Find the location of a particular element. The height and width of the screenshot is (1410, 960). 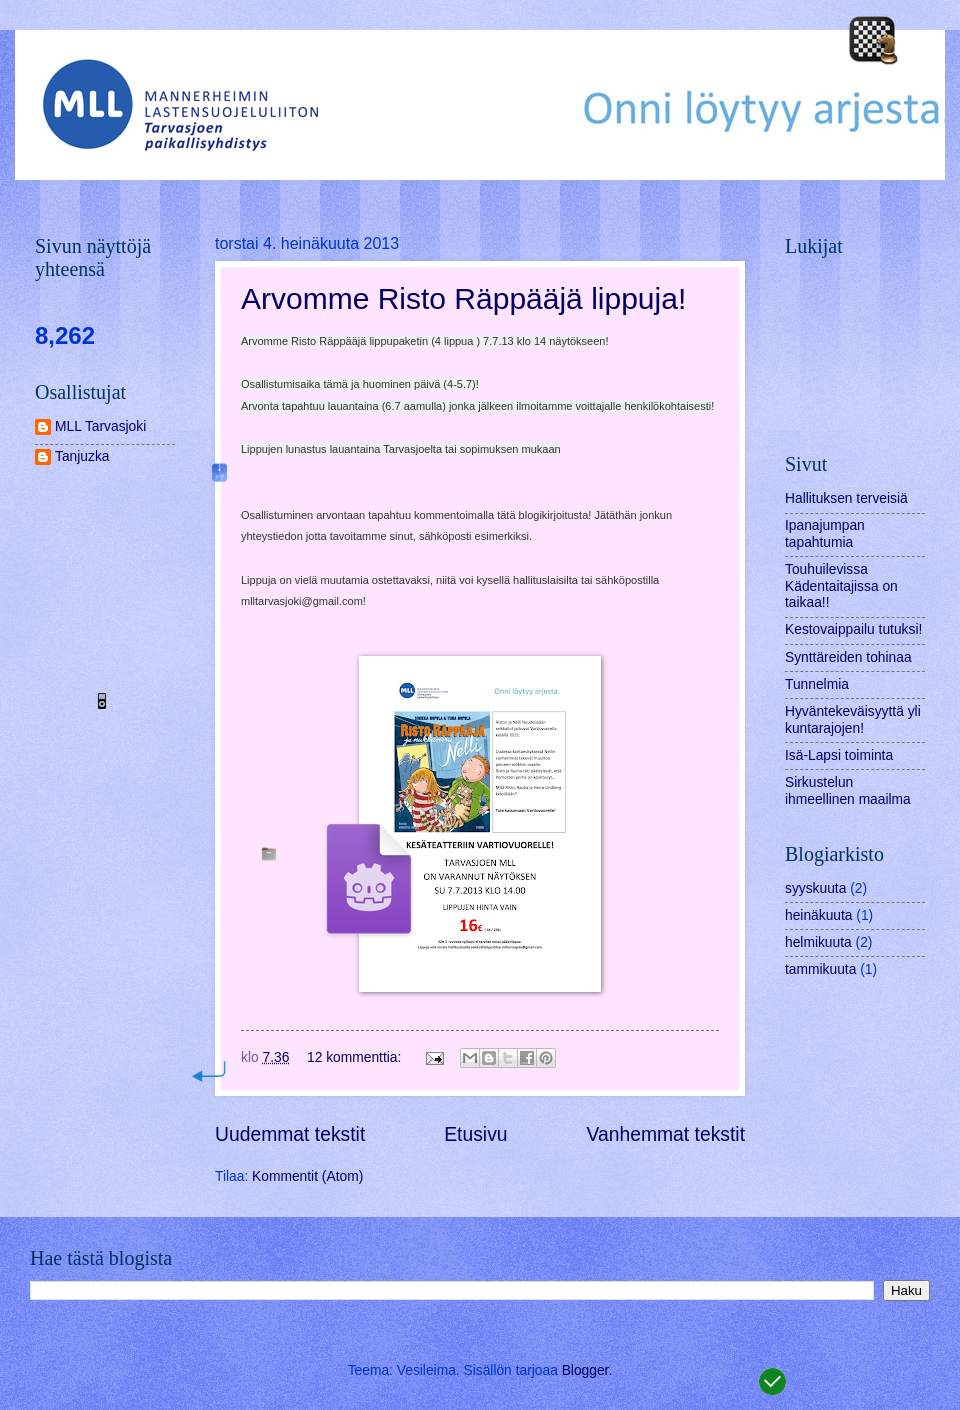

a godot game engine scene file is located at coordinates (369, 881).